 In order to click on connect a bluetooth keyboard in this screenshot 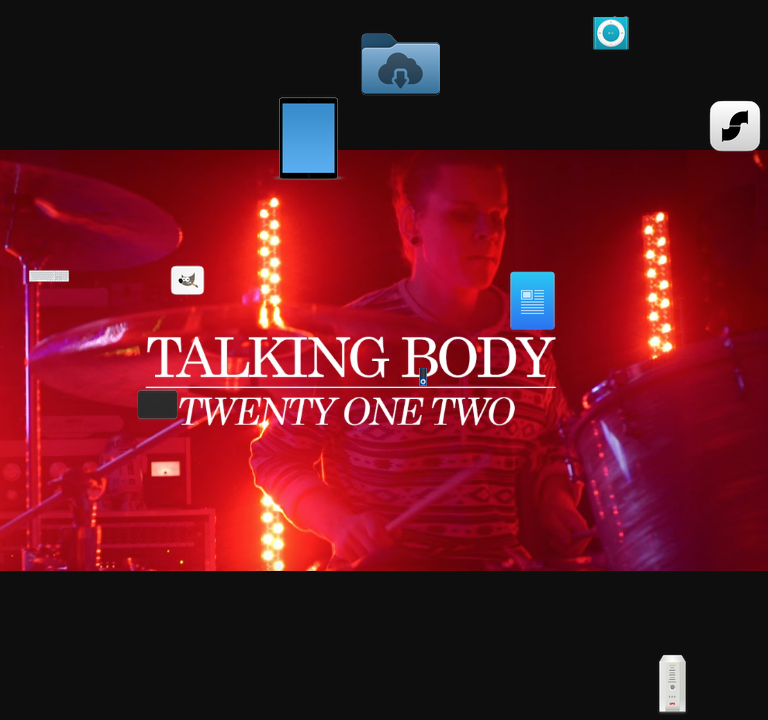, I will do `click(49, 276)`.